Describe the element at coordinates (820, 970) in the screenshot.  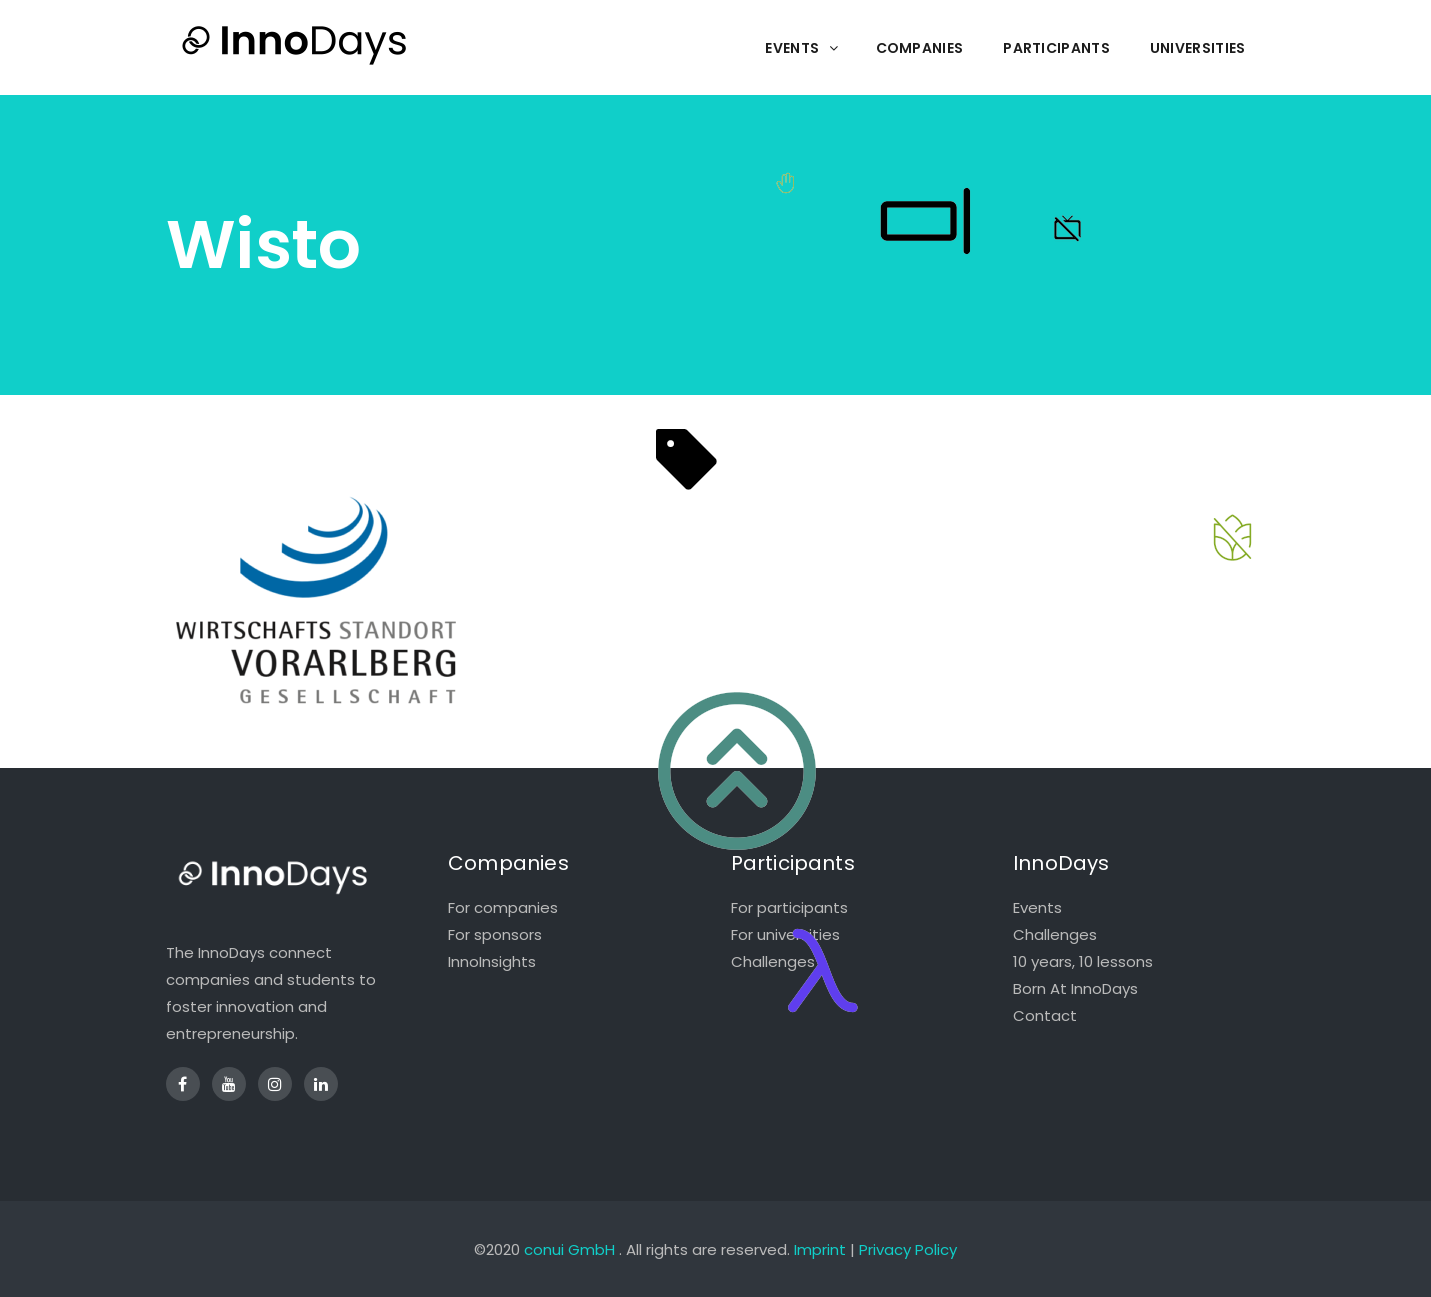
I see `access lambda or serverless function settings` at that location.